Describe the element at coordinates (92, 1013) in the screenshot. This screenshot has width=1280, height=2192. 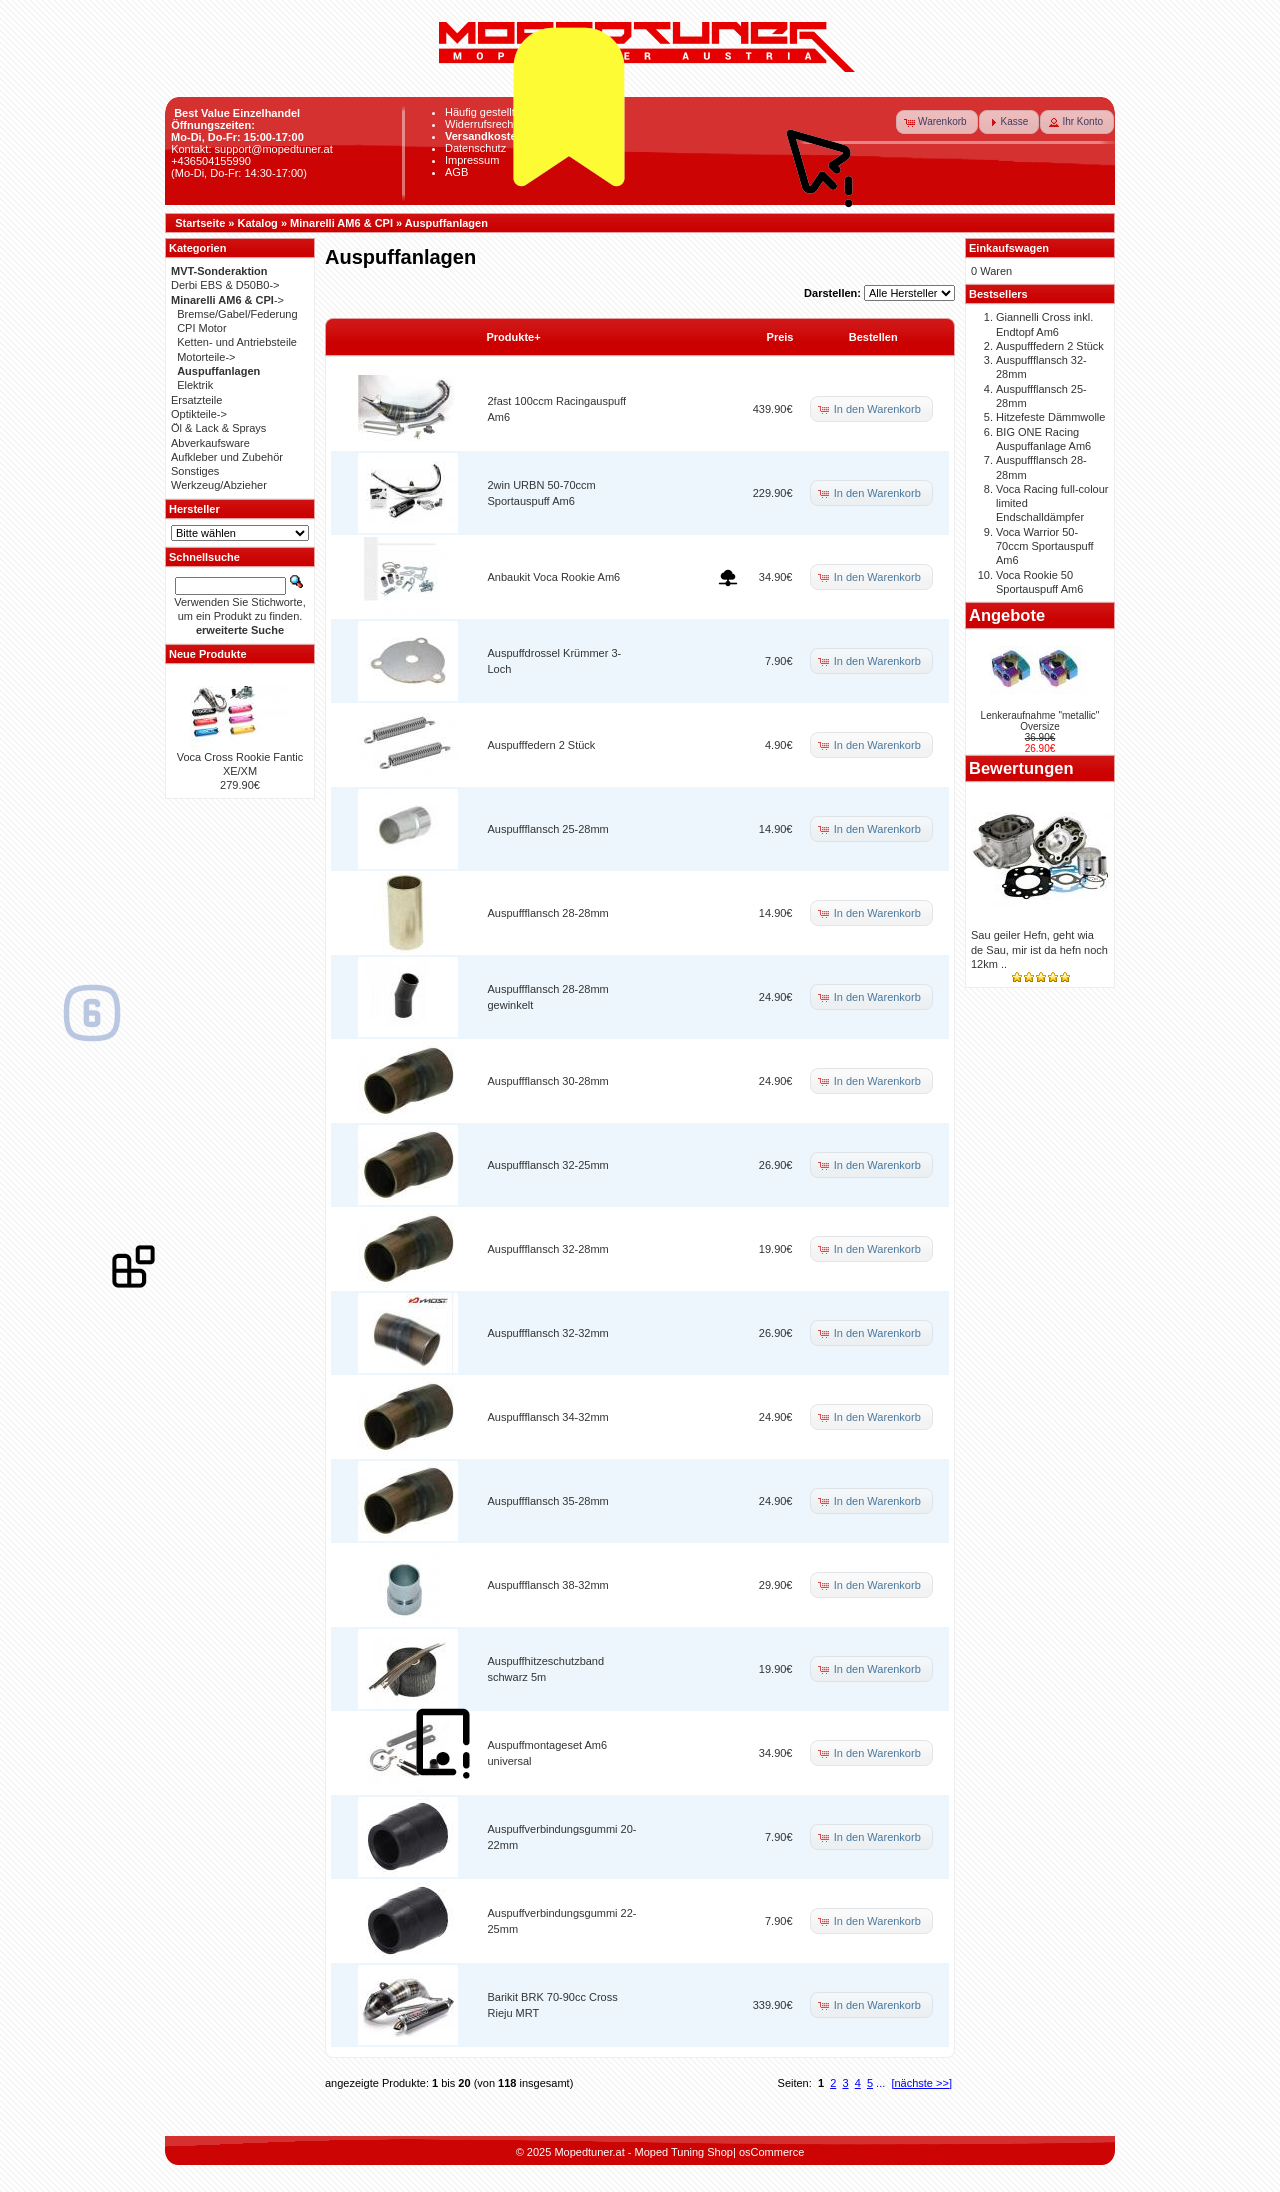
I see `indicates step 6 in a multi-step process` at that location.